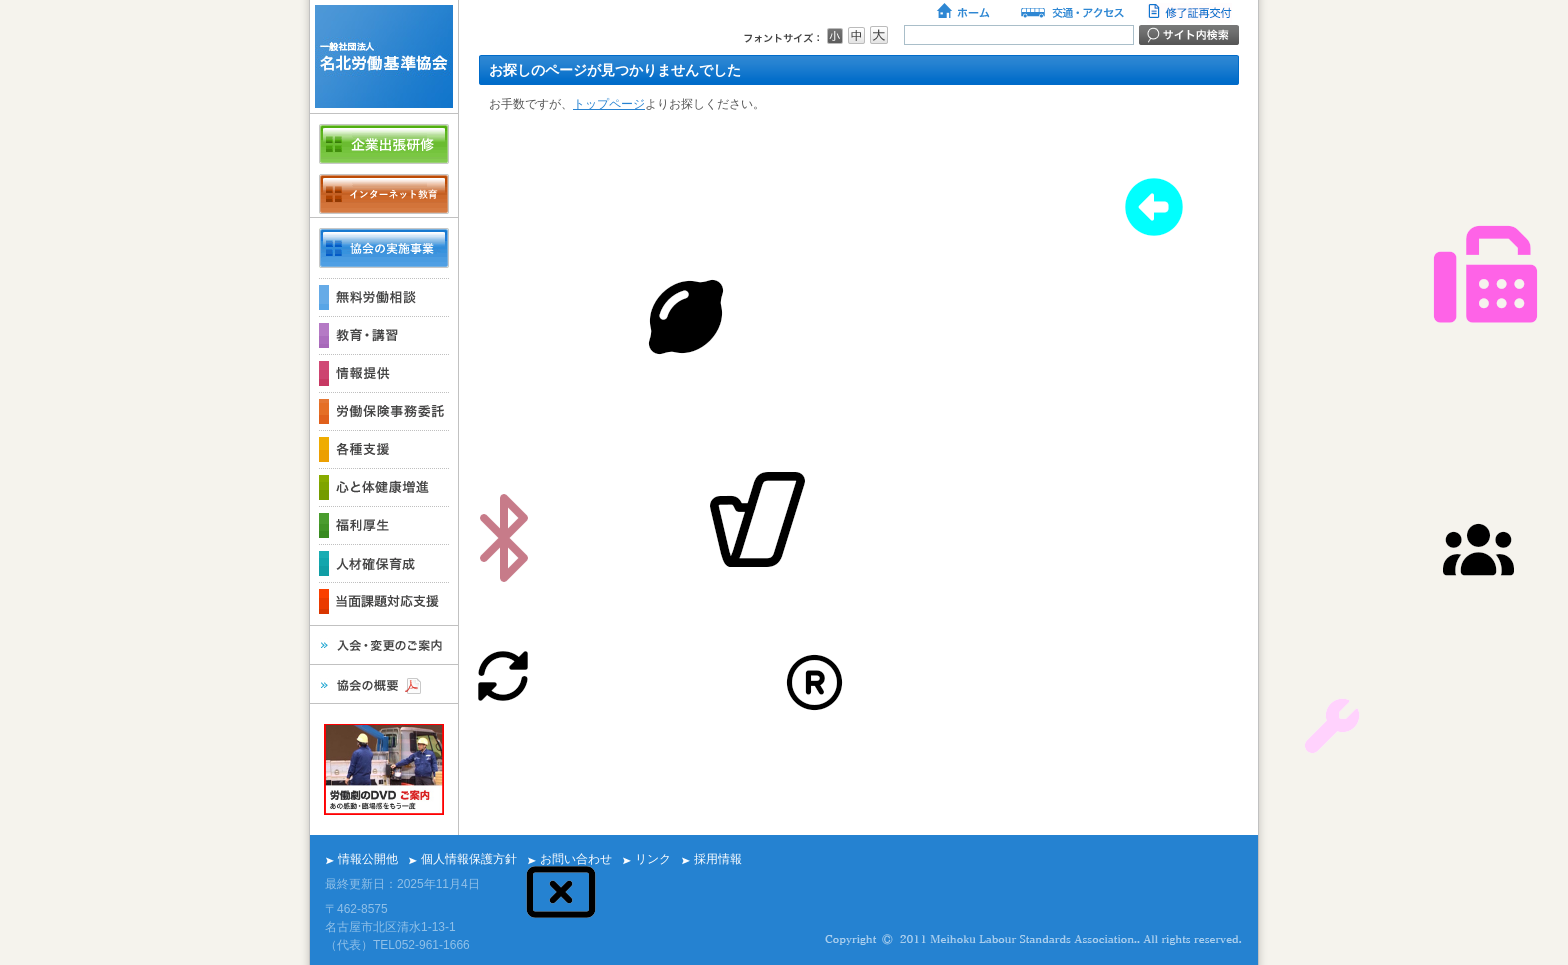 This screenshot has height=965, width=1568. I want to click on toggle bluetooth connectivity on or off, so click(504, 538).